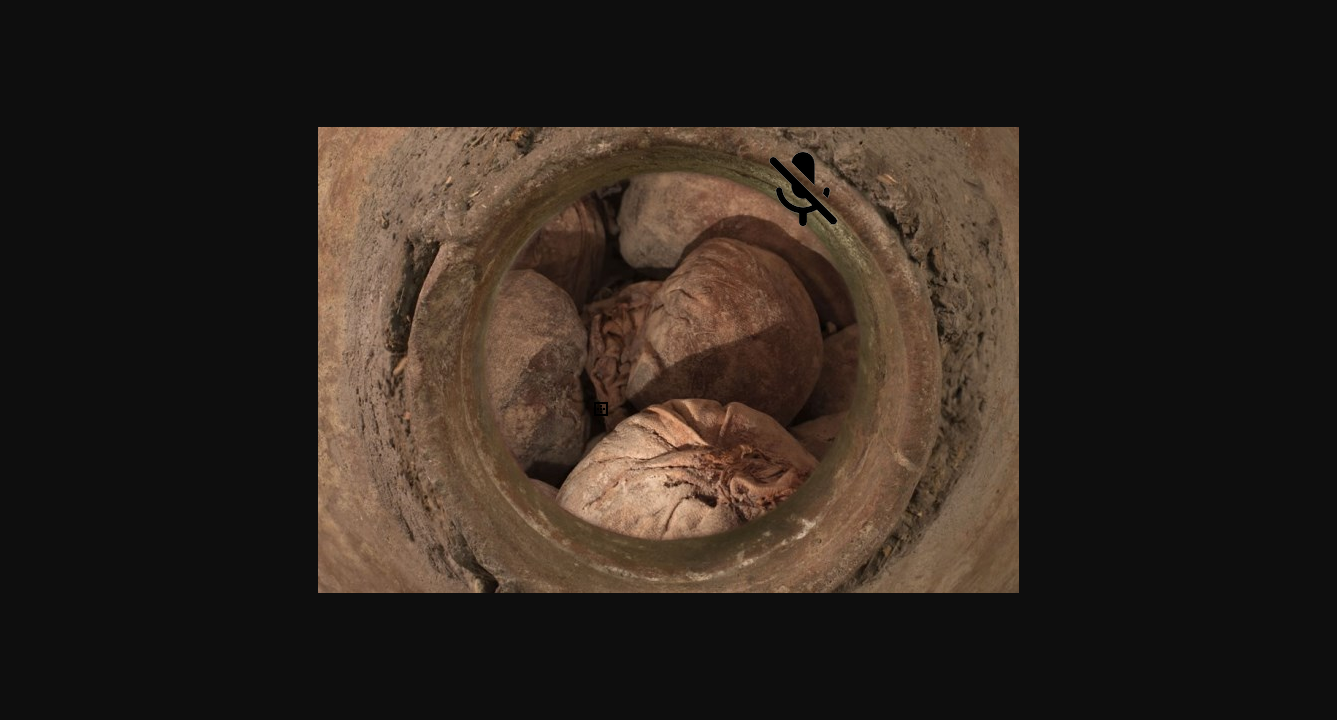 The height and width of the screenshot is (720, 1337). What do you see at coordinates (601, 409) in the screenshot?
I see `apply outer border to selected cells` at bounding box center [601, 409].